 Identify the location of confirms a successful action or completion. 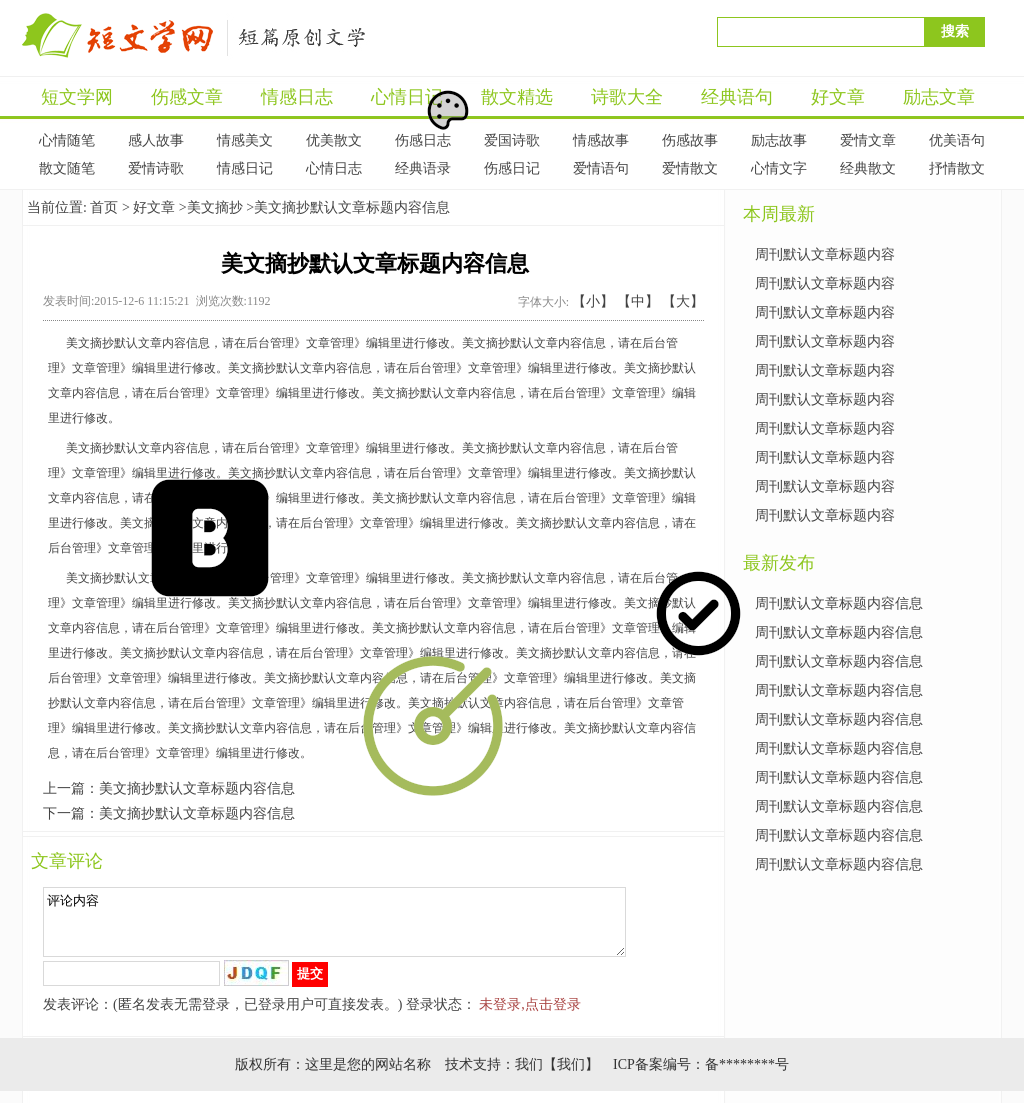
(698, 613).